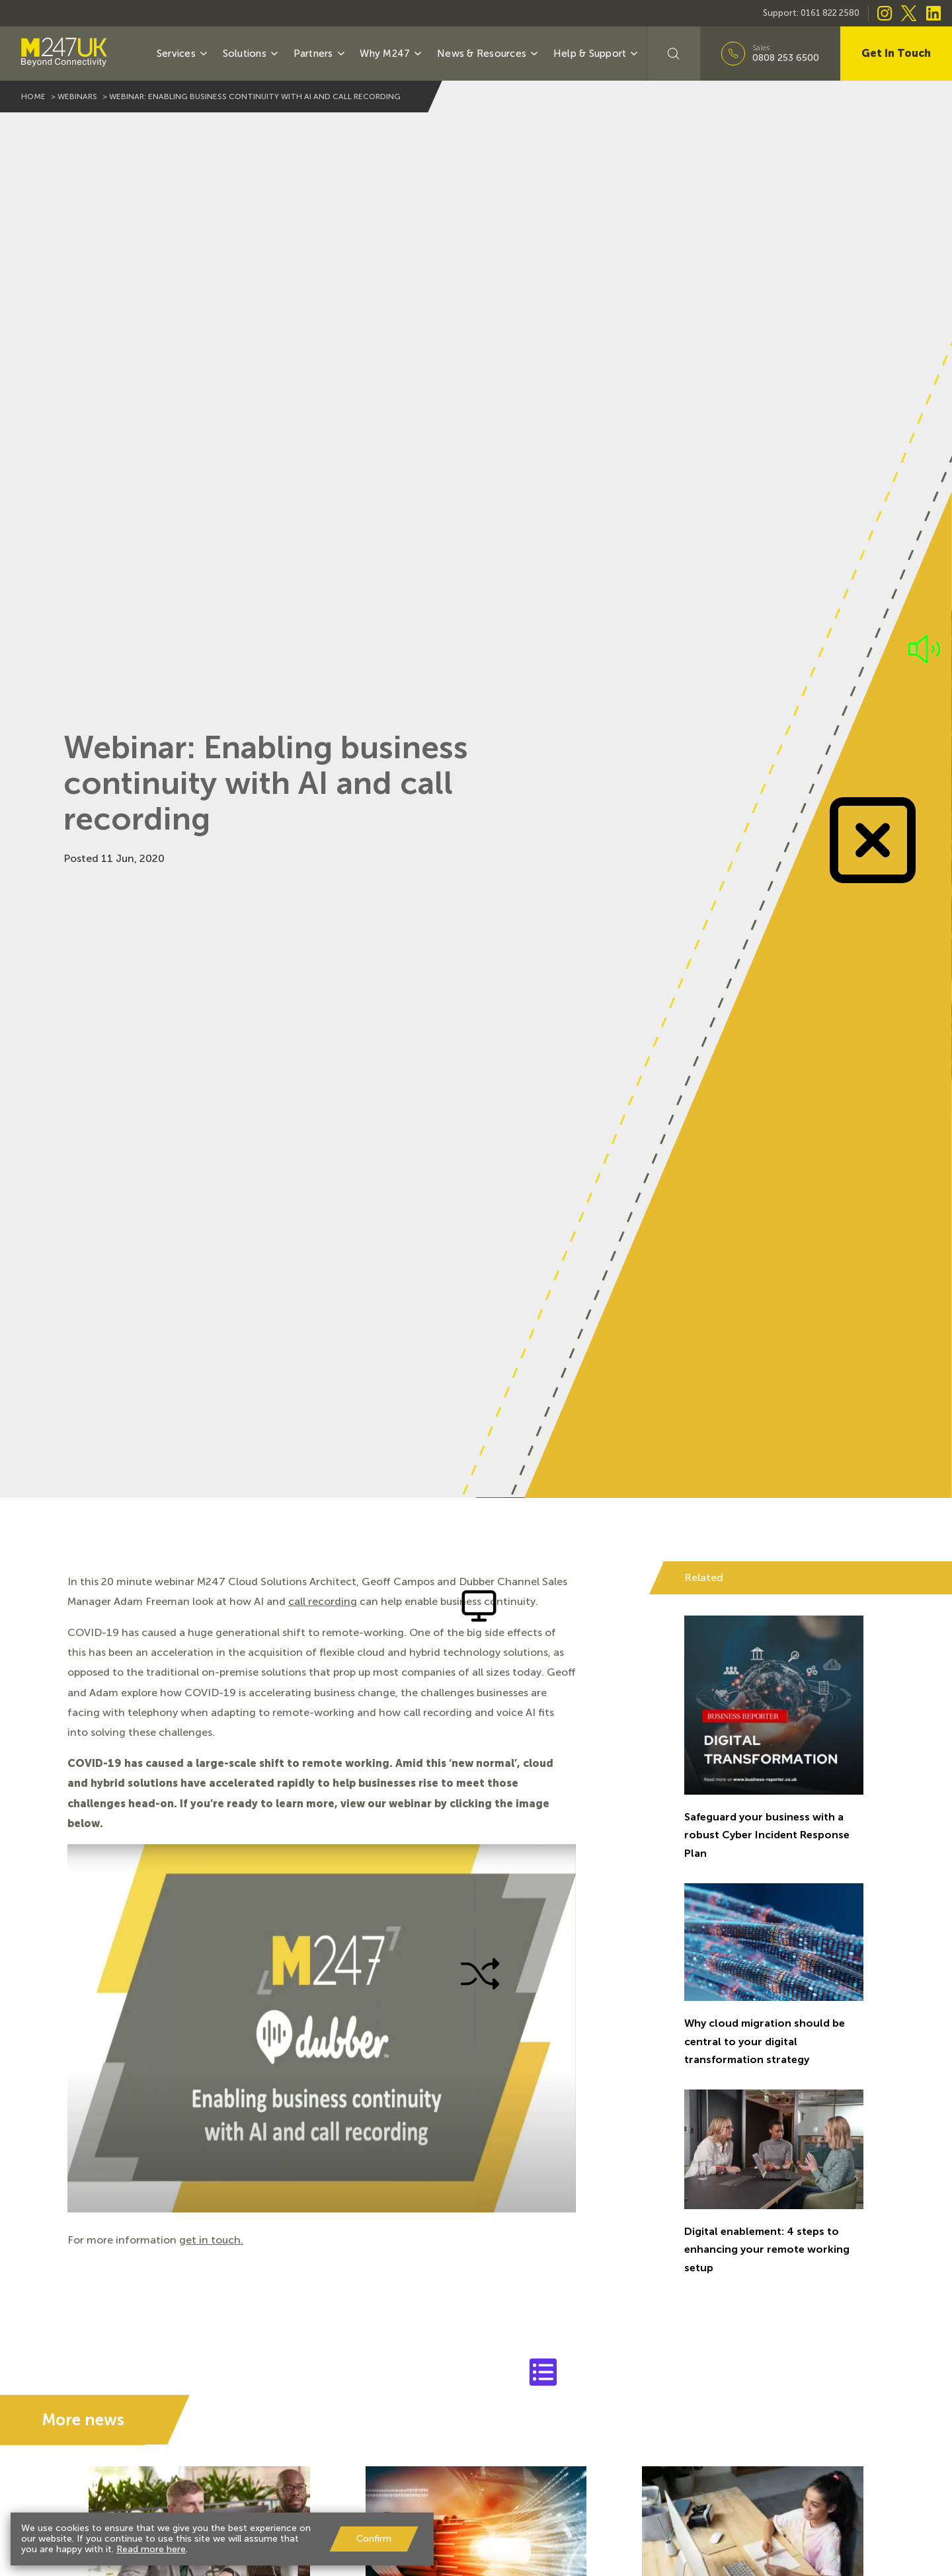 This screenshot has width=952, height=2576. Describe the element at coordinates (924, 649) in the screenshot. I see `adjust volume to high` at that location.